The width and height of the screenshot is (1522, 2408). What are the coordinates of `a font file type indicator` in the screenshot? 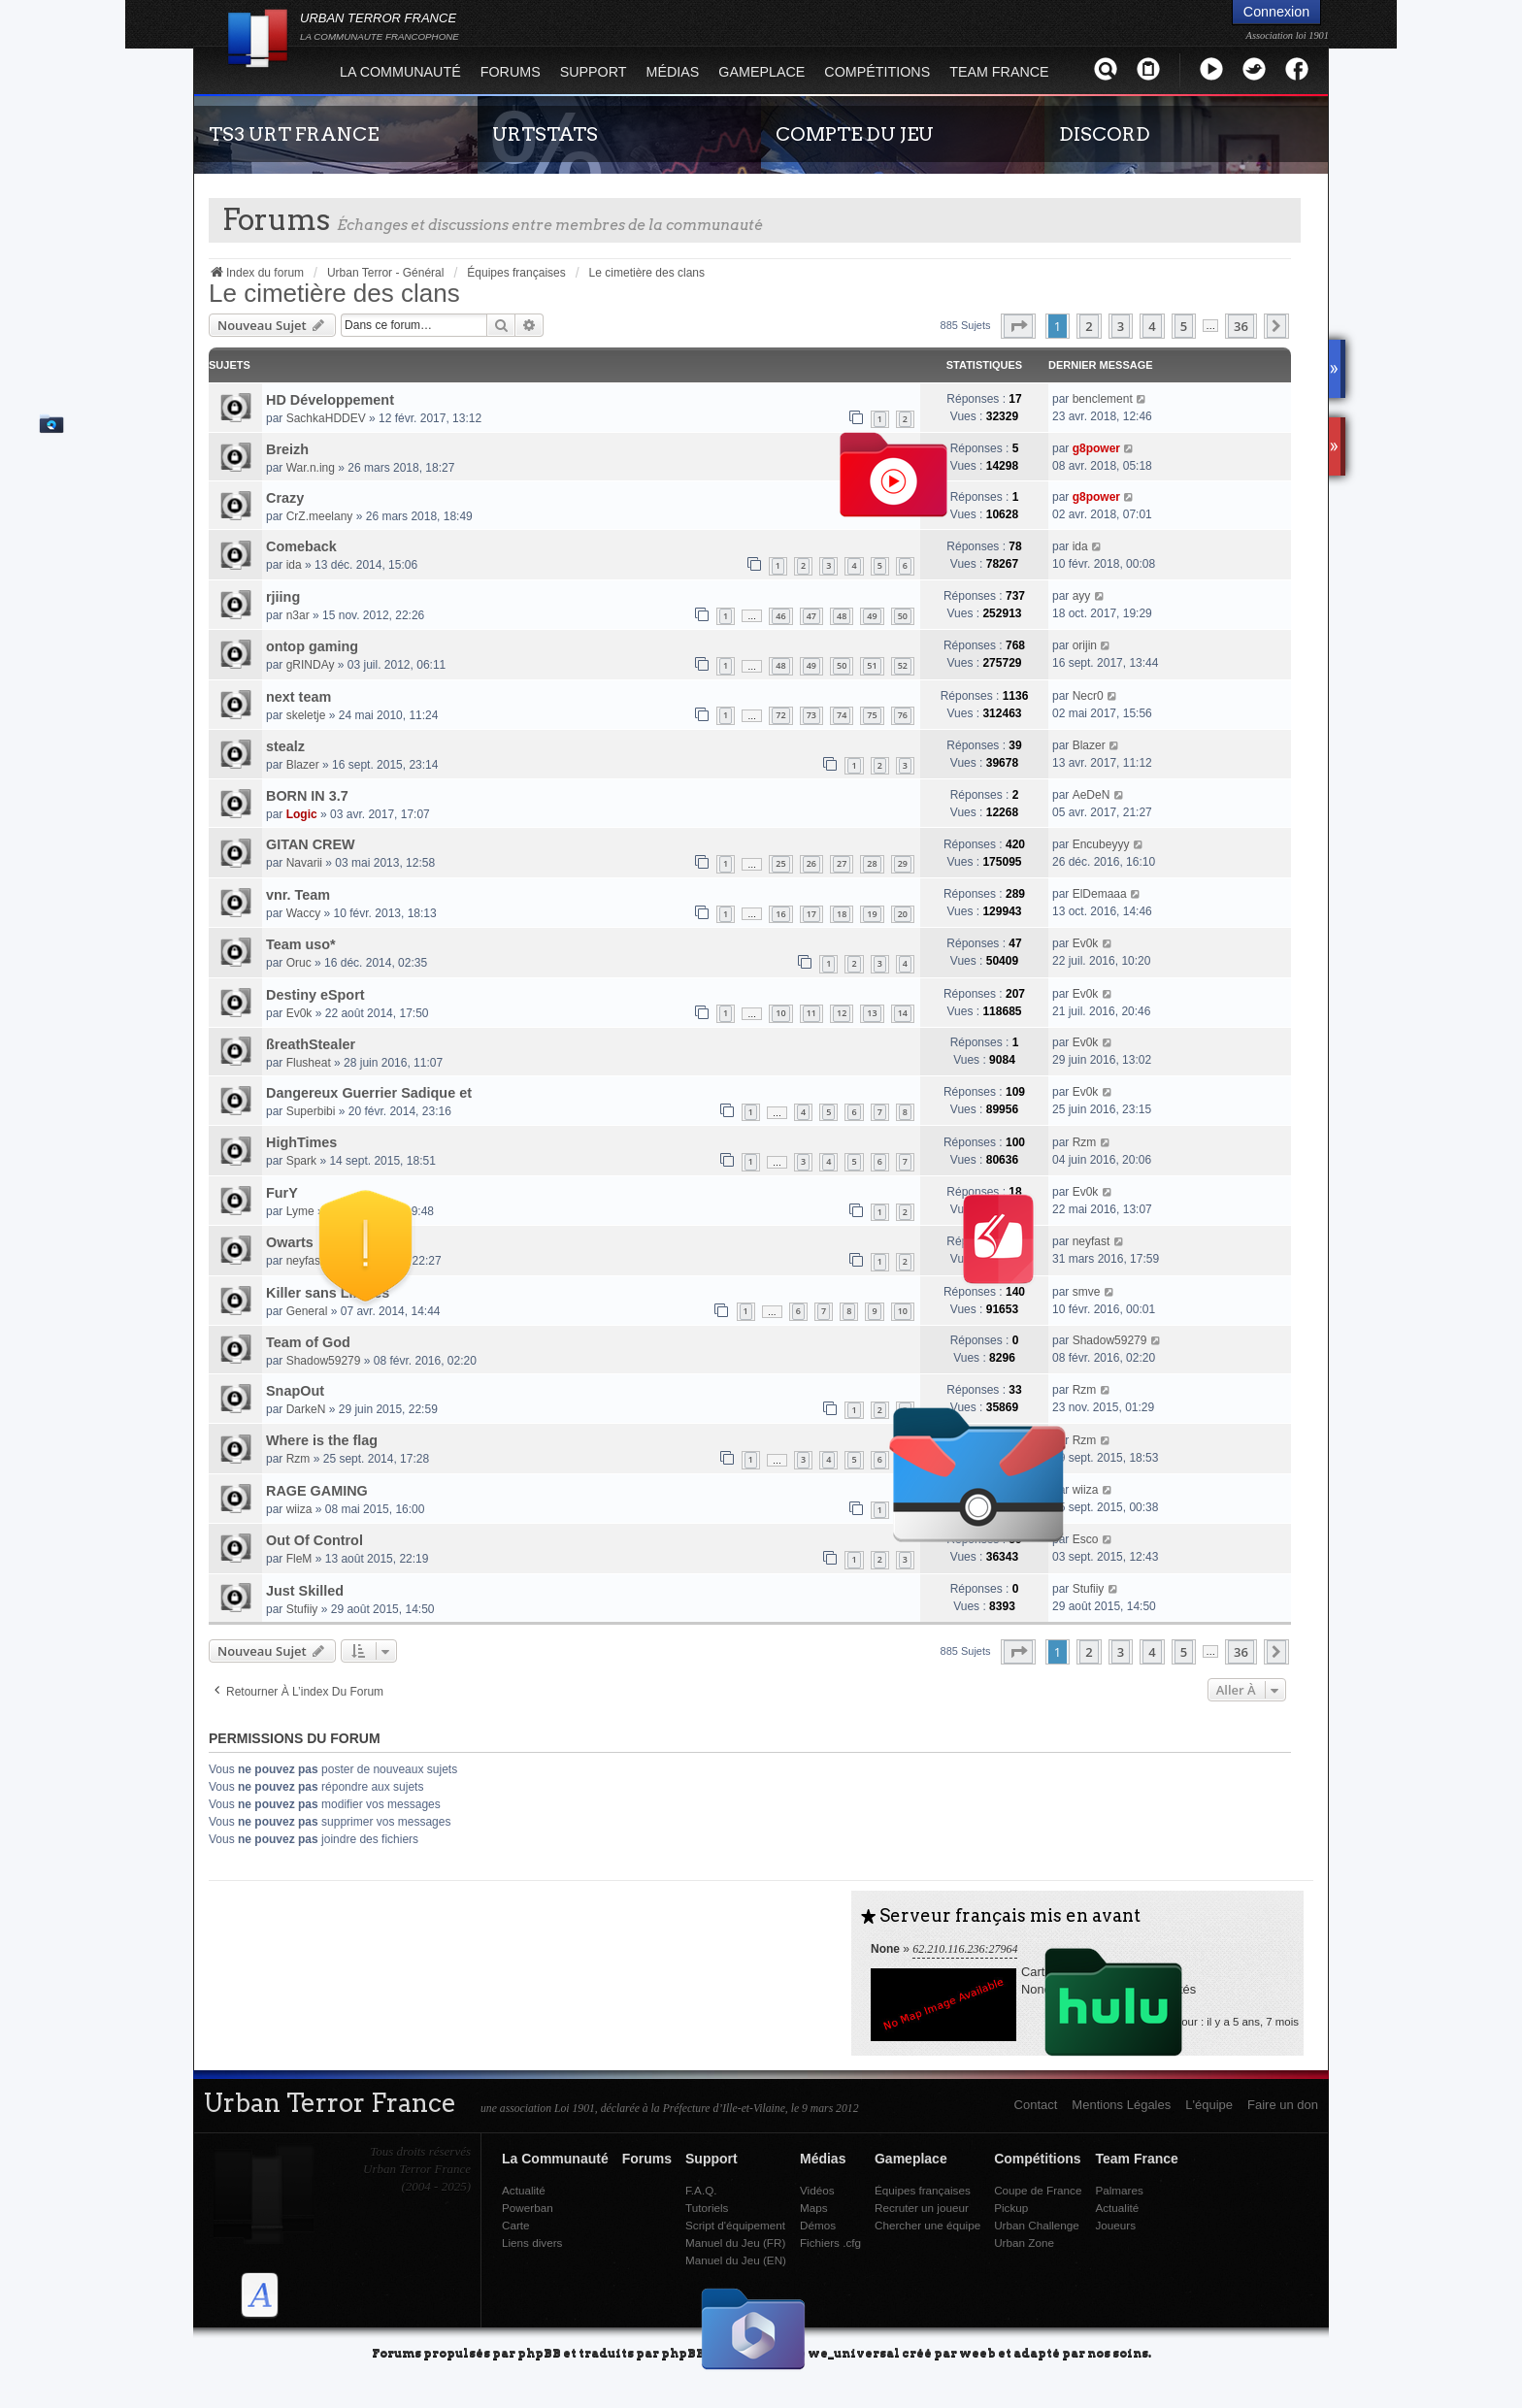 It's located at (259, 2294).